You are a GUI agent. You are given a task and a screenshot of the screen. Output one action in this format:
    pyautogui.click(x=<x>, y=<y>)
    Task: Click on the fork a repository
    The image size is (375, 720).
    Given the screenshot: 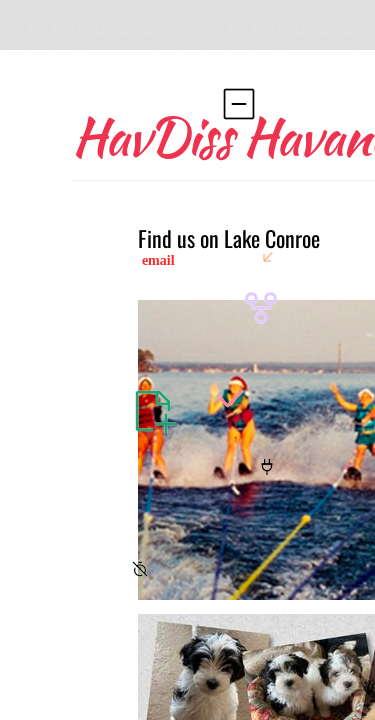 What is the action you would take?
    pyautogui.click(x=261, y=308)
    